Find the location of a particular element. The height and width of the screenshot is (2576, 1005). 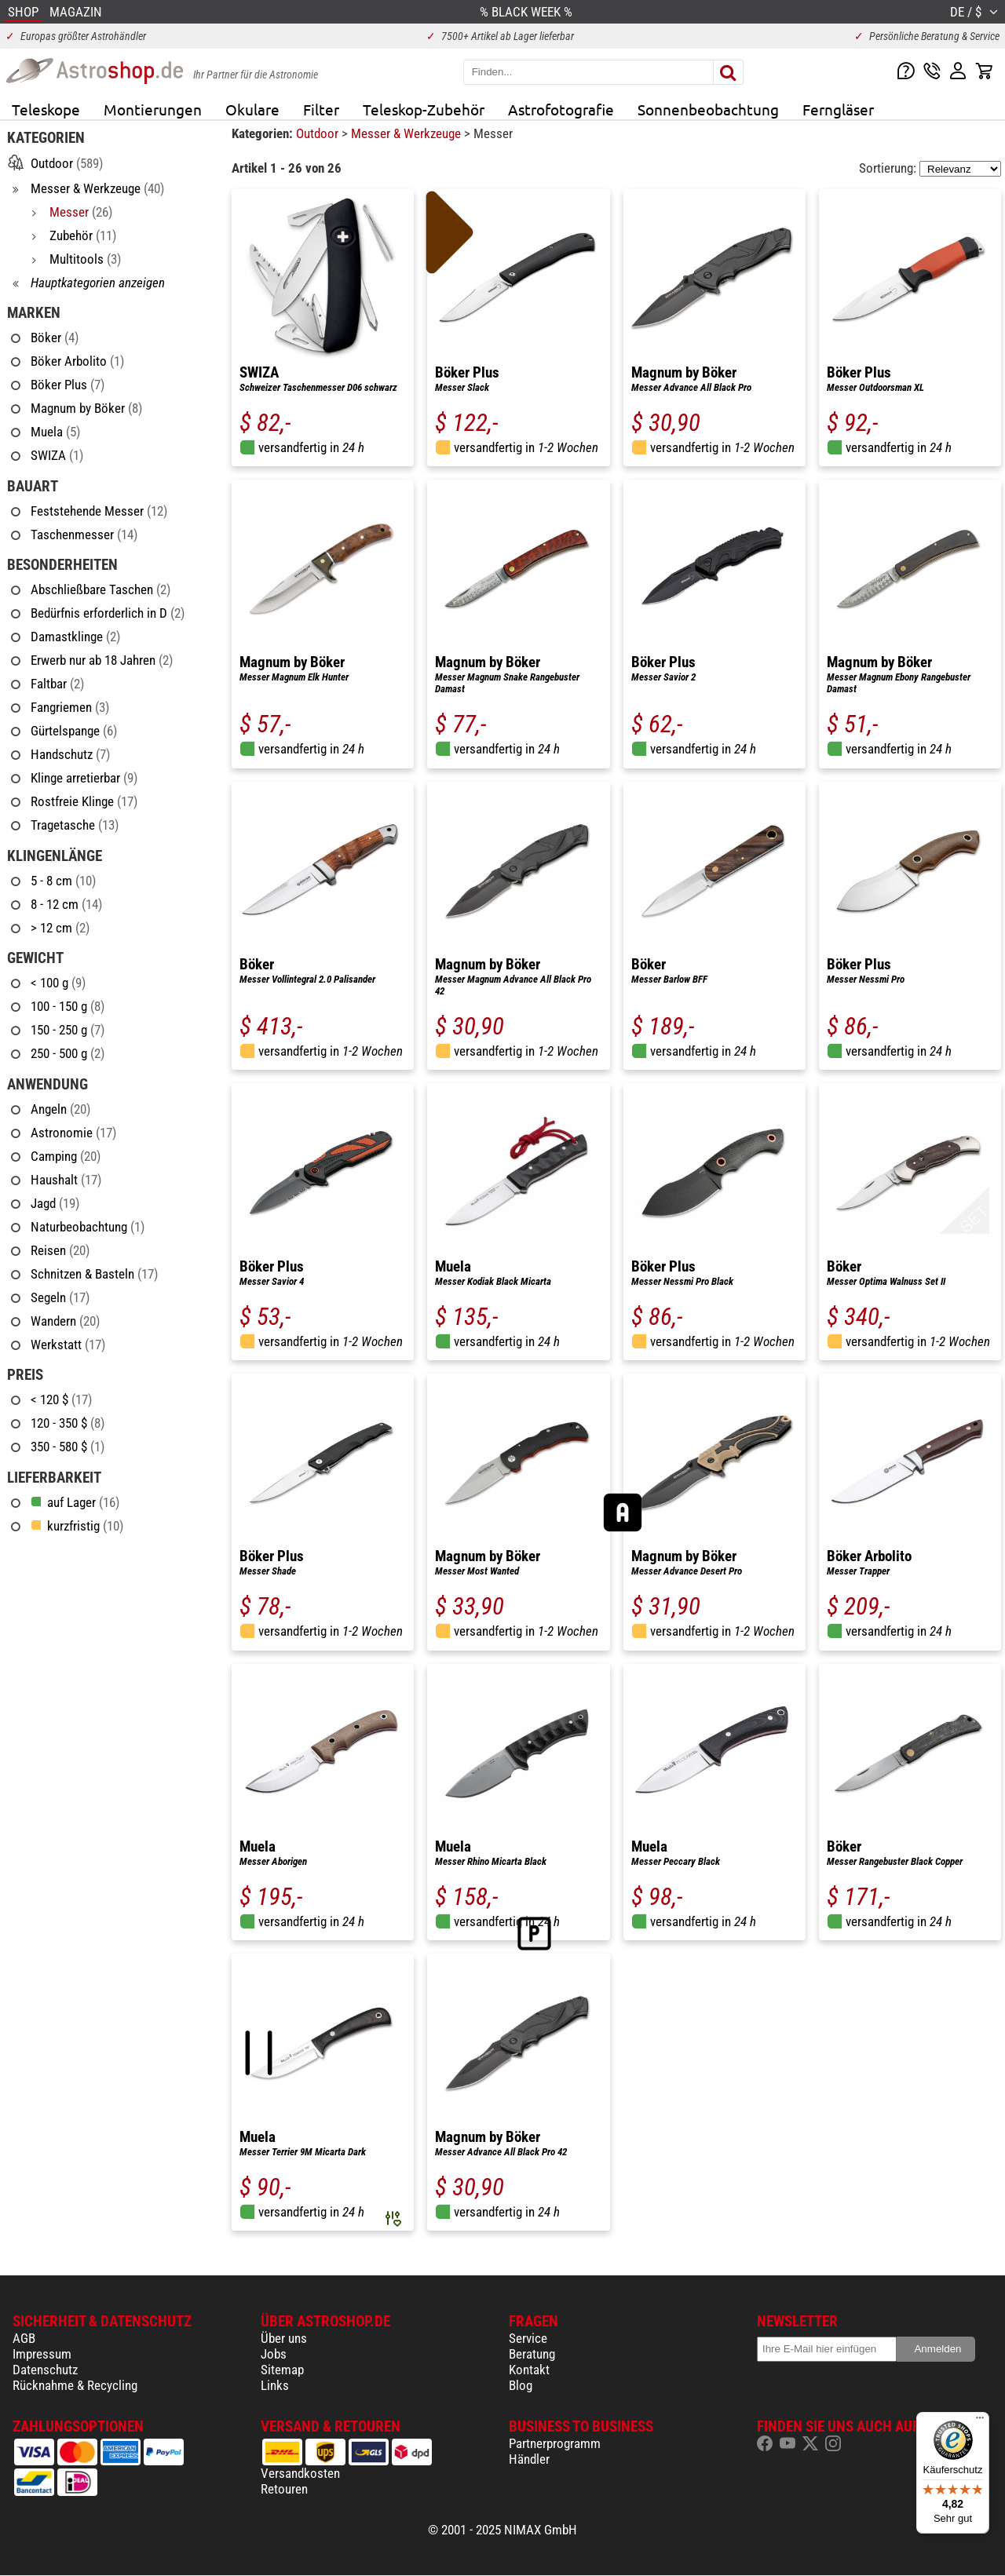

find nearby parking locations is located at coordinates (534, 1933).